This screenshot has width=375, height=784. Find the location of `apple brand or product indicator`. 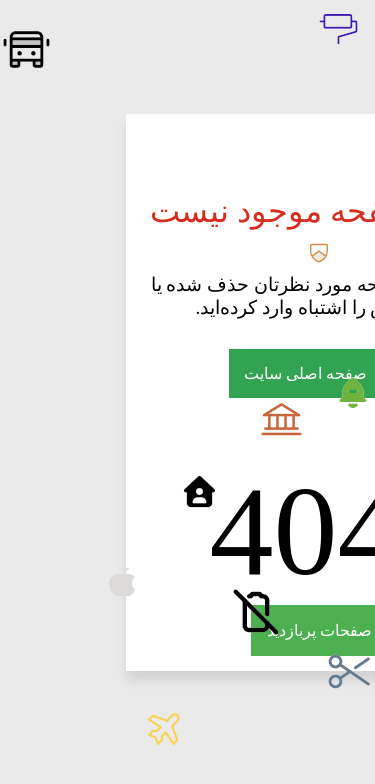

apple brand or product indicator is located at coordinates (123, 584).